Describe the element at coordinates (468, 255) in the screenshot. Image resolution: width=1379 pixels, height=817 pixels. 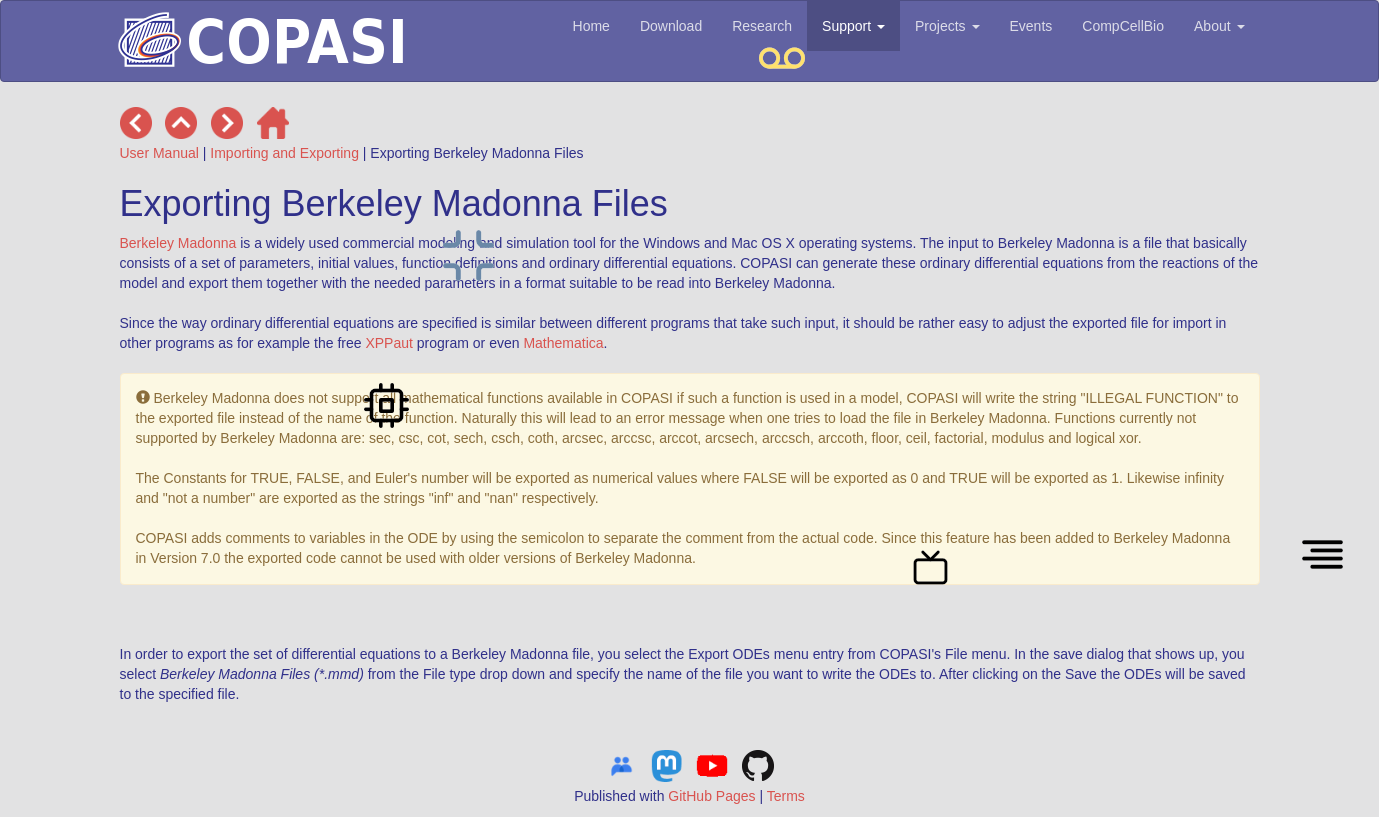
I see `minimize or exit fullscreen mode` at that location.